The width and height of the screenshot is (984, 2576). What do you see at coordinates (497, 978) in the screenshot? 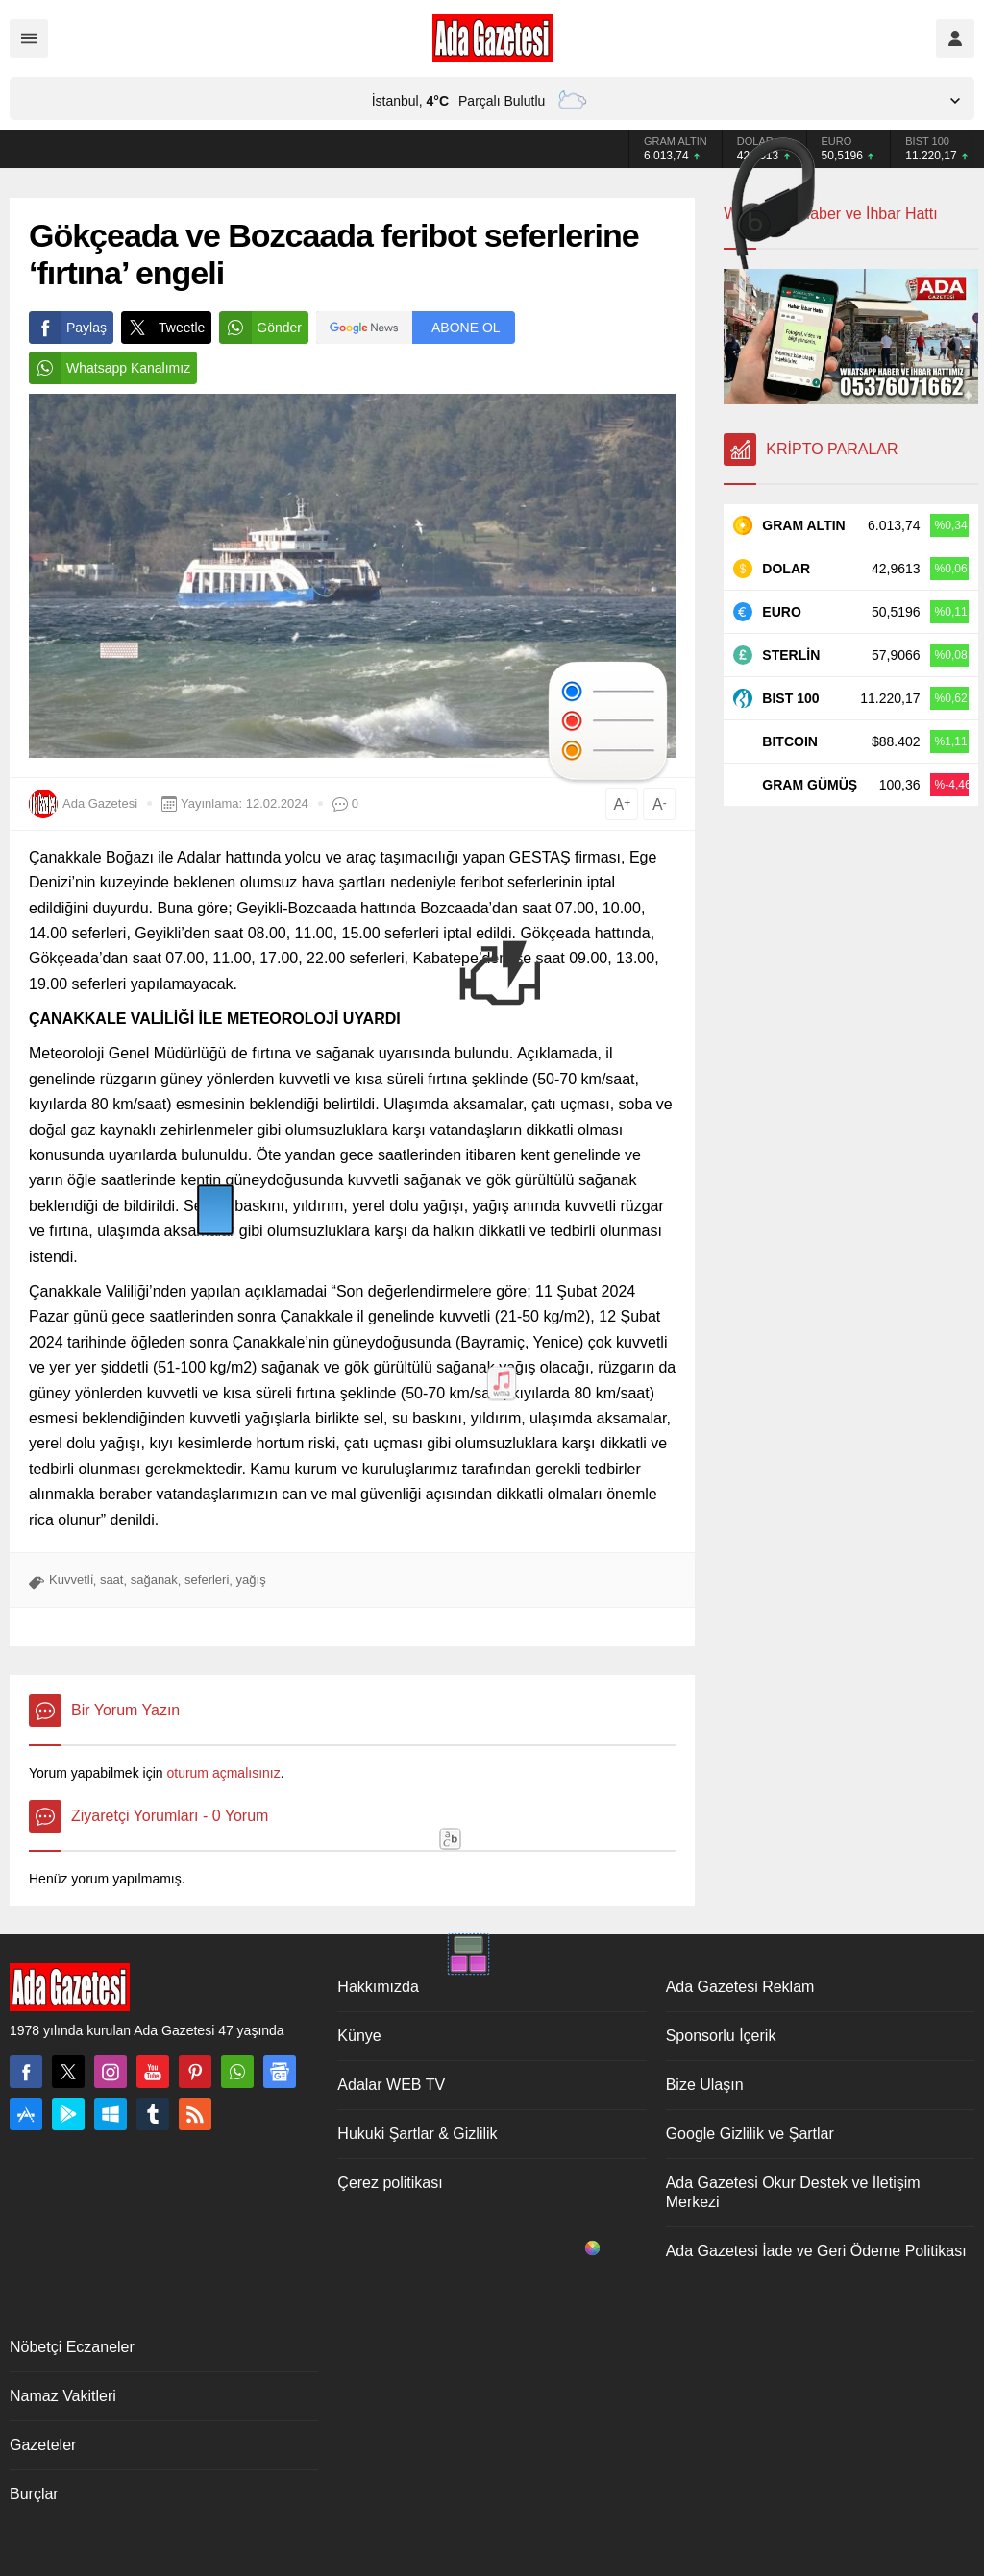
I see `check engine diagnostic alerts` at bounding box center [497, 978].